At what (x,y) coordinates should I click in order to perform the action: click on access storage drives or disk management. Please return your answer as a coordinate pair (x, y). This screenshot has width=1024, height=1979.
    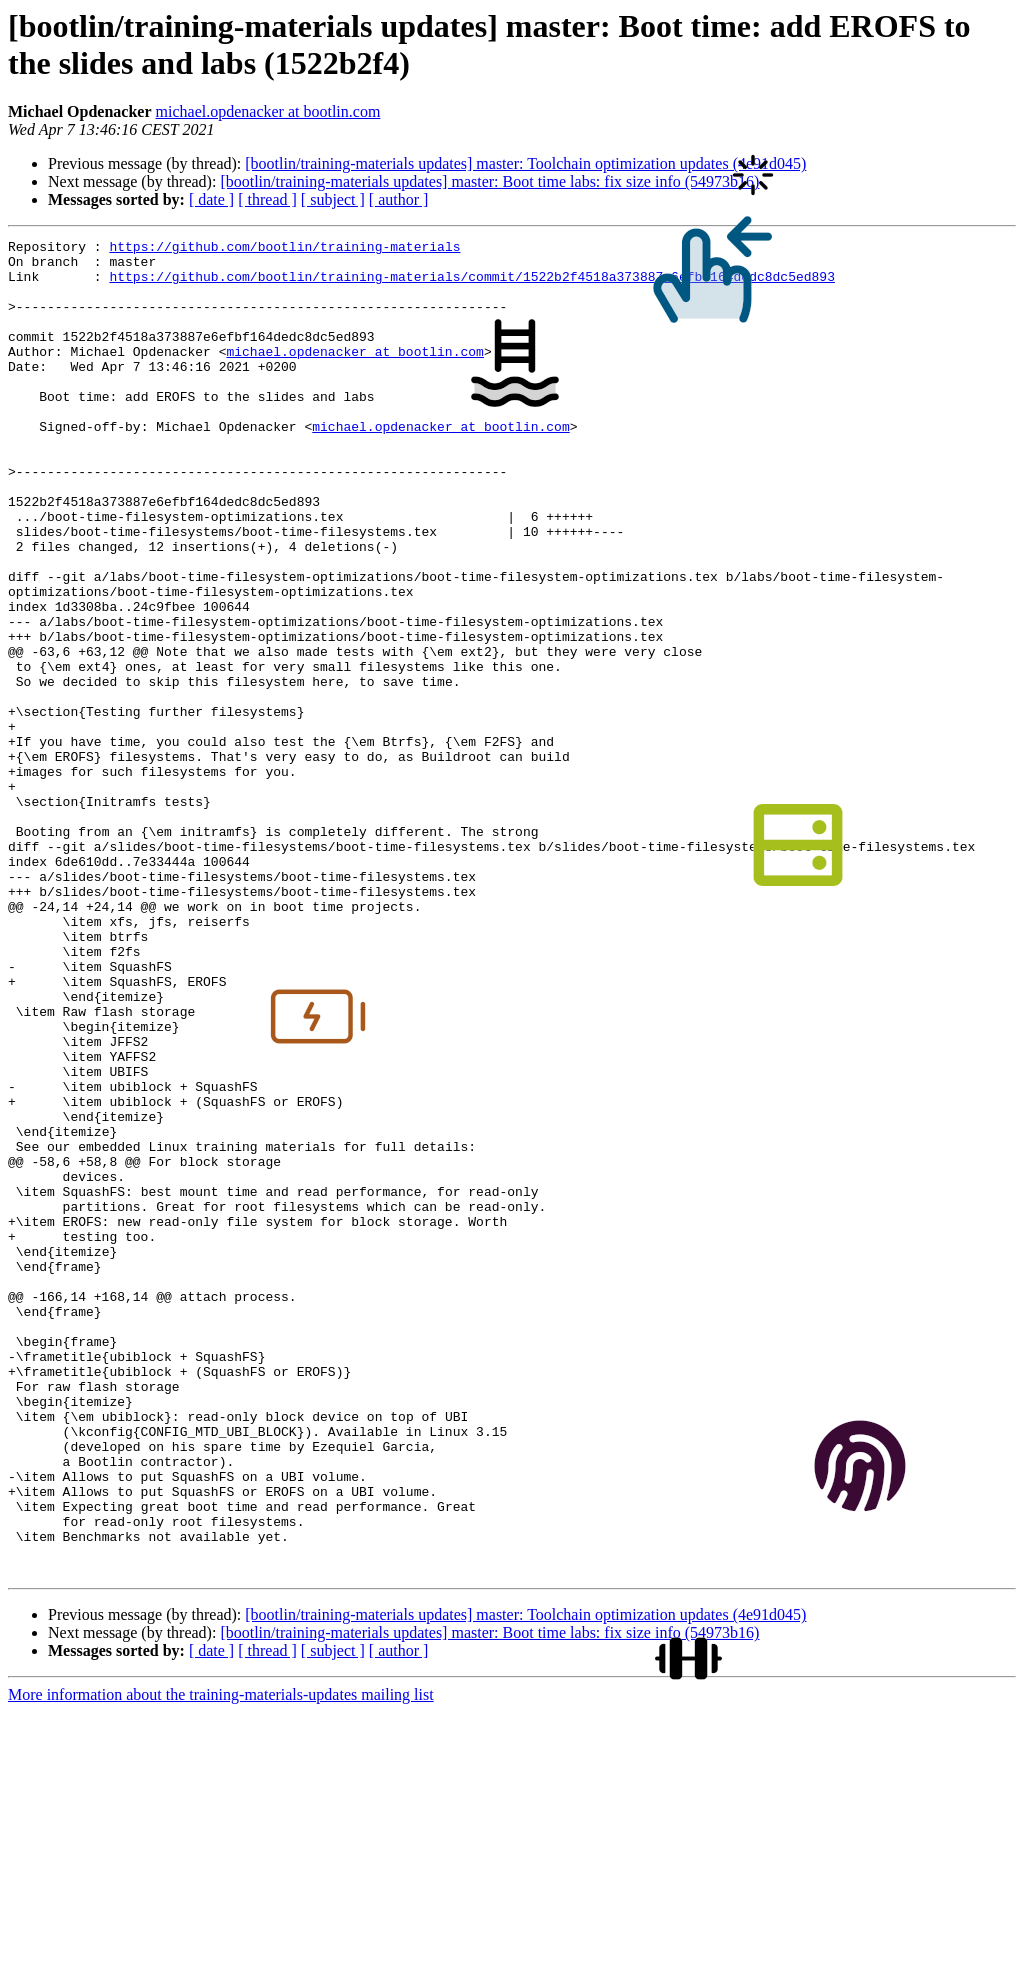
    Looking at the image, I should click on (798, 845).